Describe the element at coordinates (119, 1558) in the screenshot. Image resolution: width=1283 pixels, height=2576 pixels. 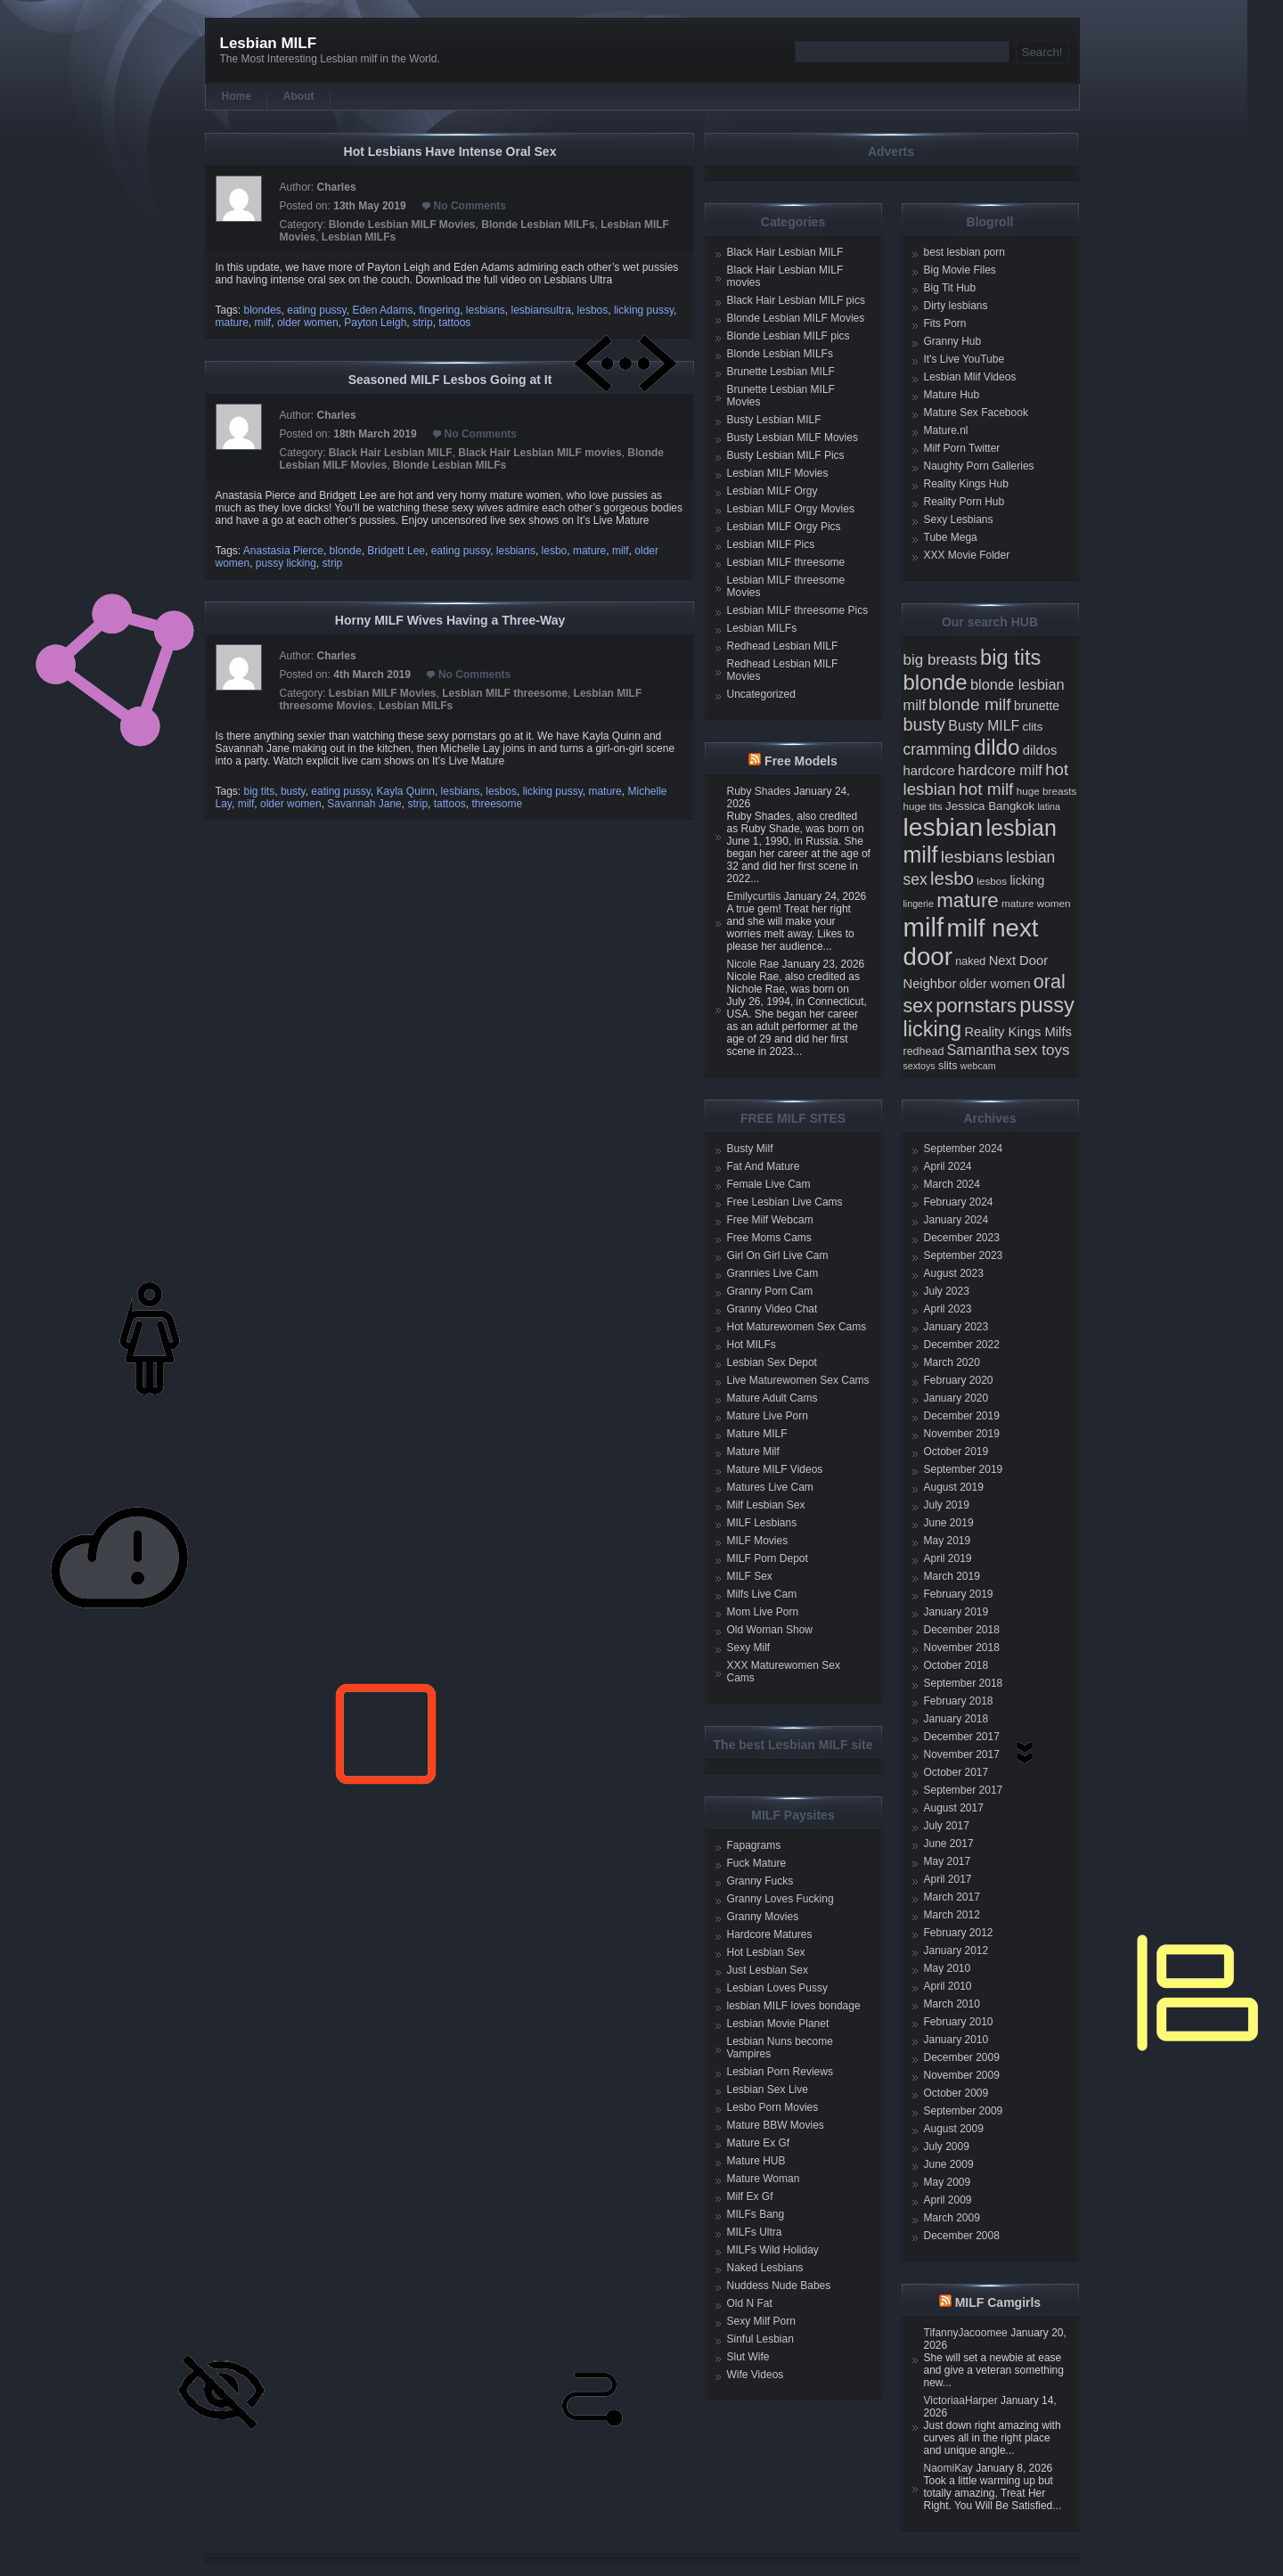
I see `cloud storage warning or issue detected` at that location.